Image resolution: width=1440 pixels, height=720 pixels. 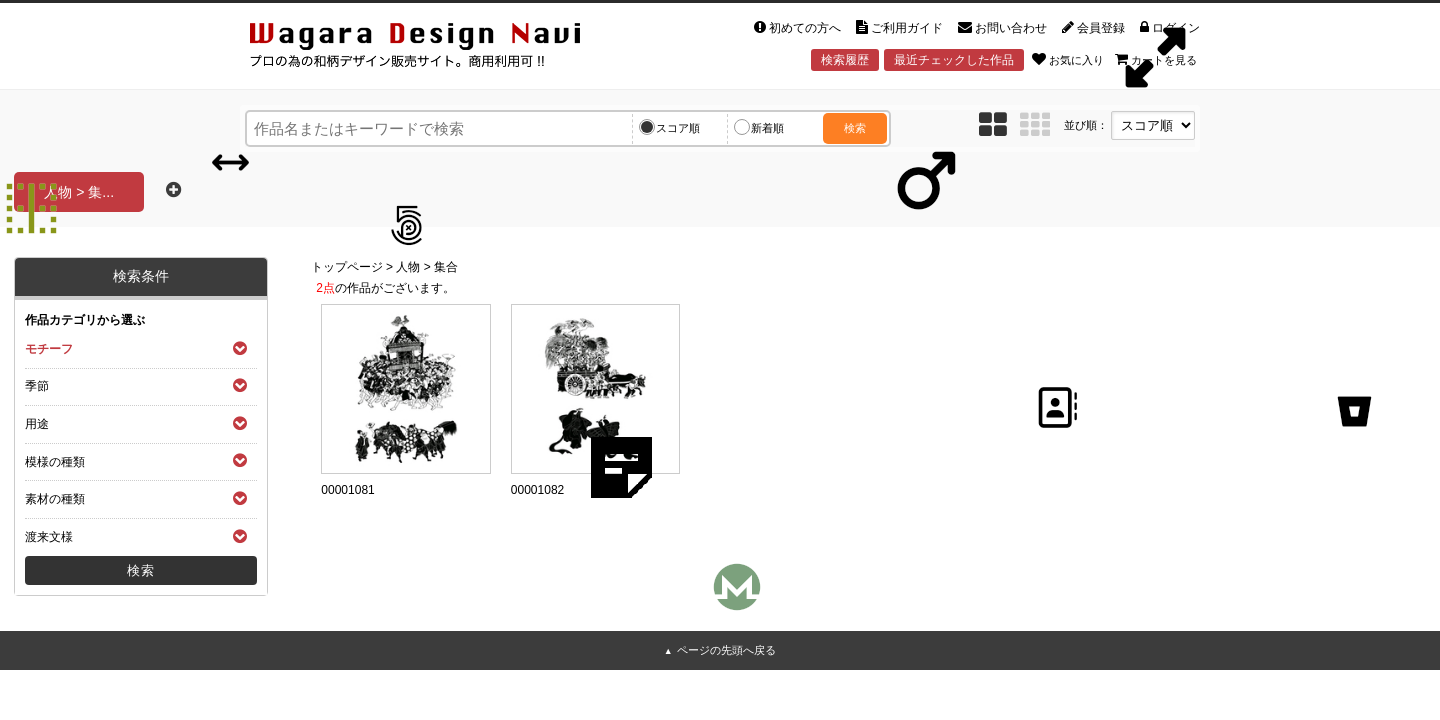 I want to click on add a vertical border to selected cells, so click(x=31, y=208).